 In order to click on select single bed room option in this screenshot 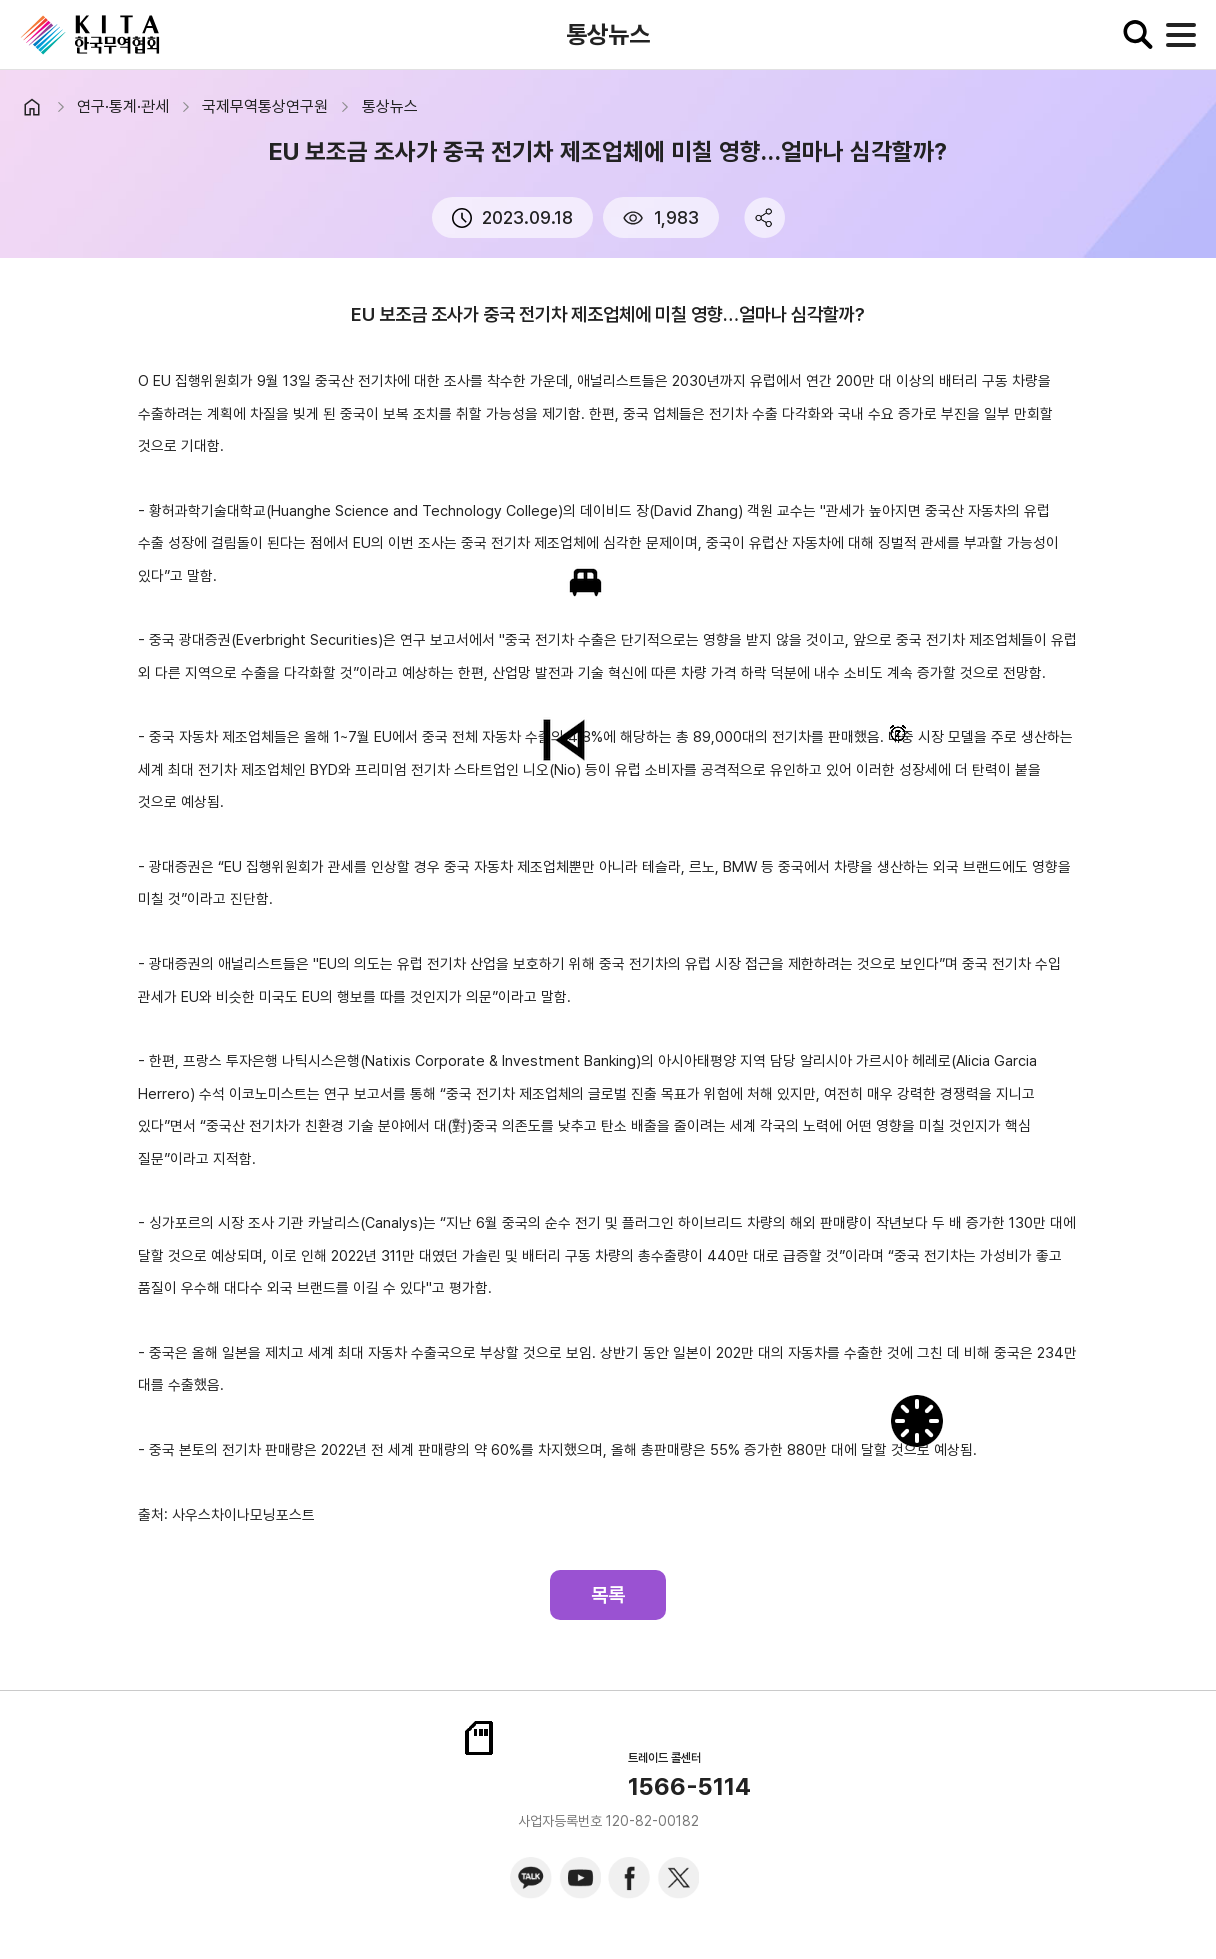, I will do `click(585, 582)`.